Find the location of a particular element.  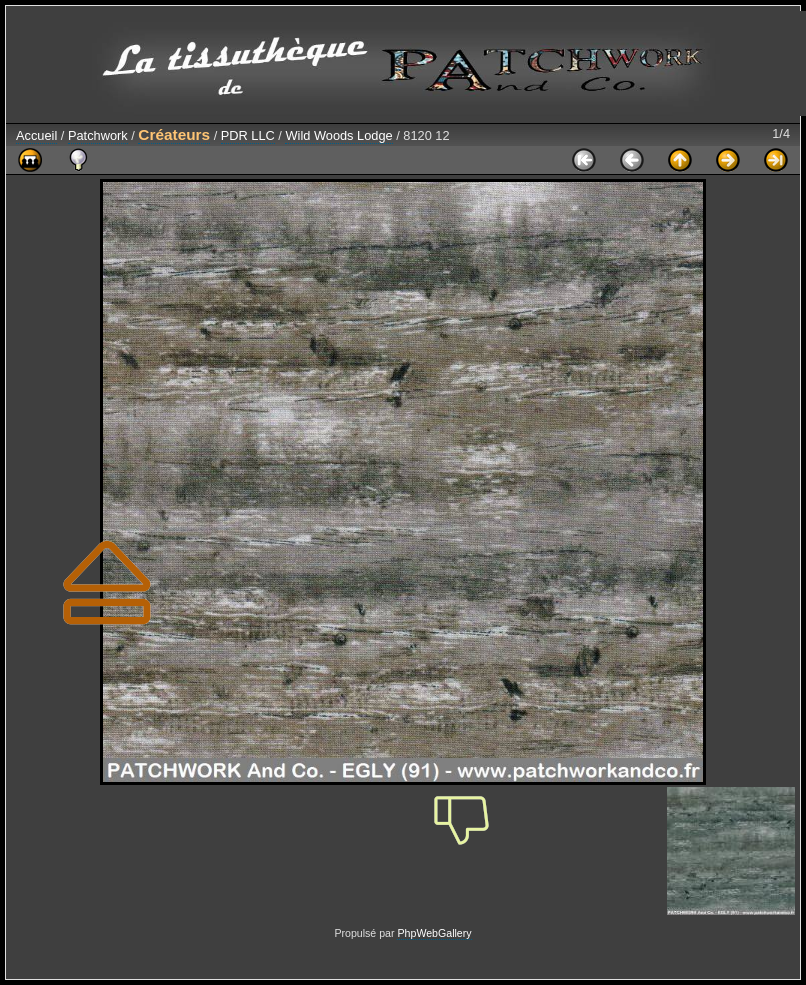

dislike or downvote content is located at coordinates (461, 817).